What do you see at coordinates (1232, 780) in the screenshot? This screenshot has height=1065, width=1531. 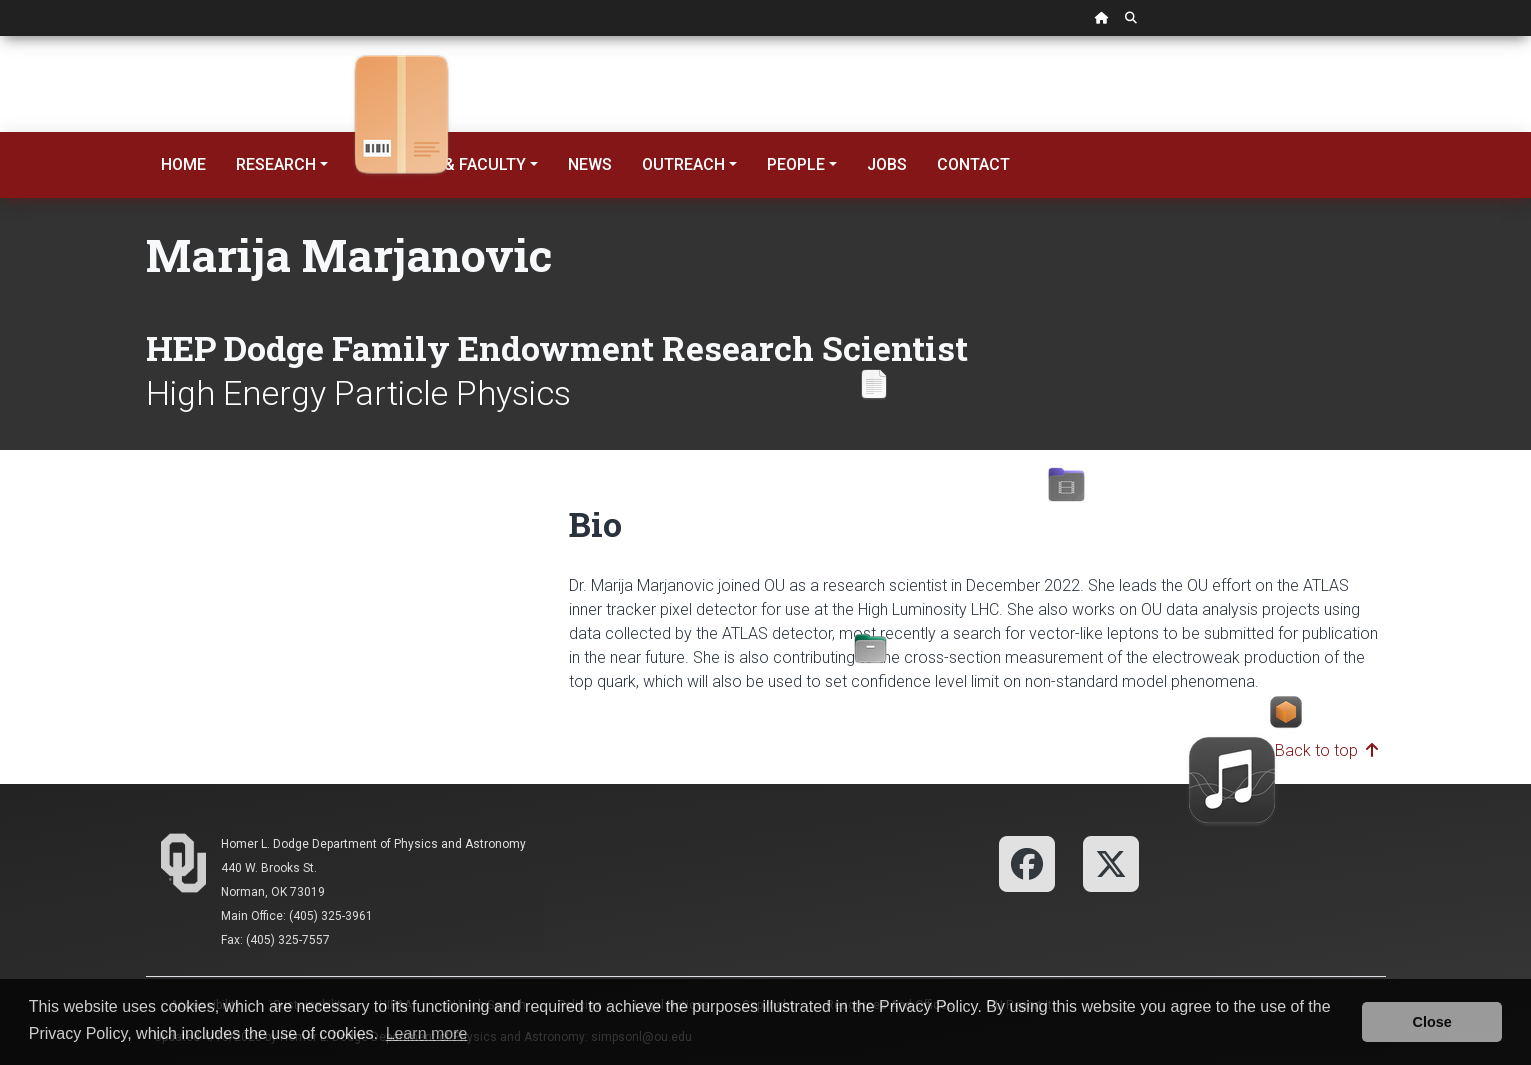 I see `open audacious music player` at bounding box center [1232, 780].